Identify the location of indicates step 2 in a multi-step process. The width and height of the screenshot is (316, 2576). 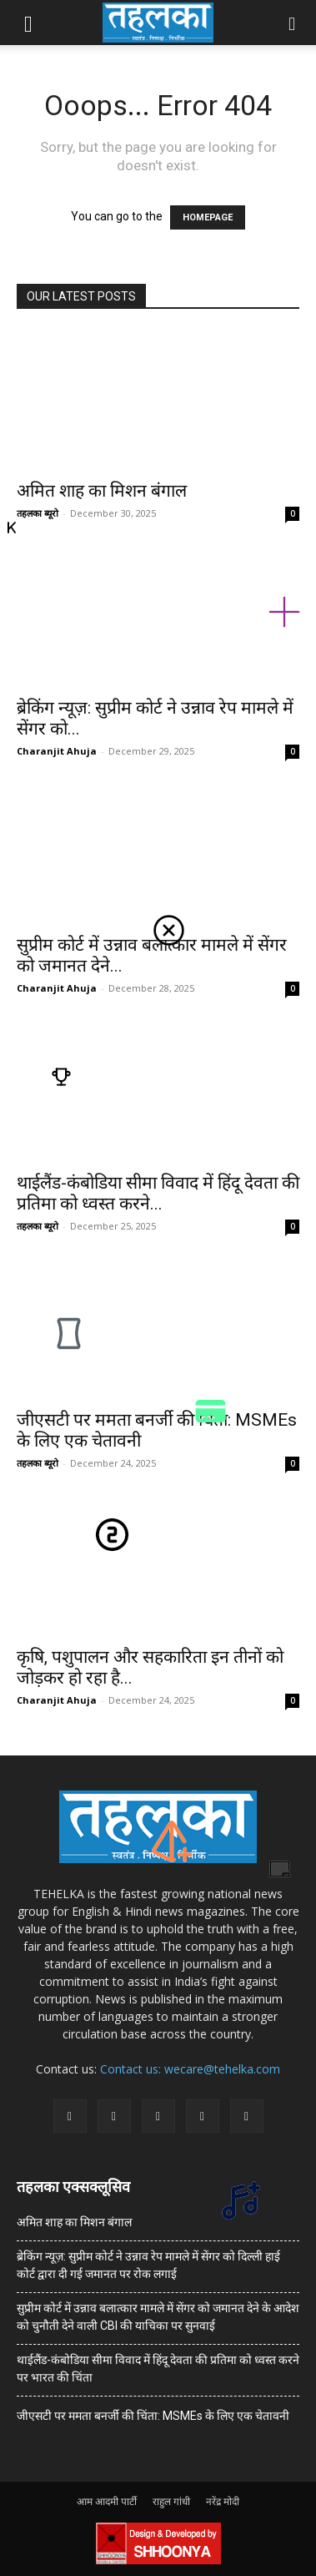
(112, 1534).